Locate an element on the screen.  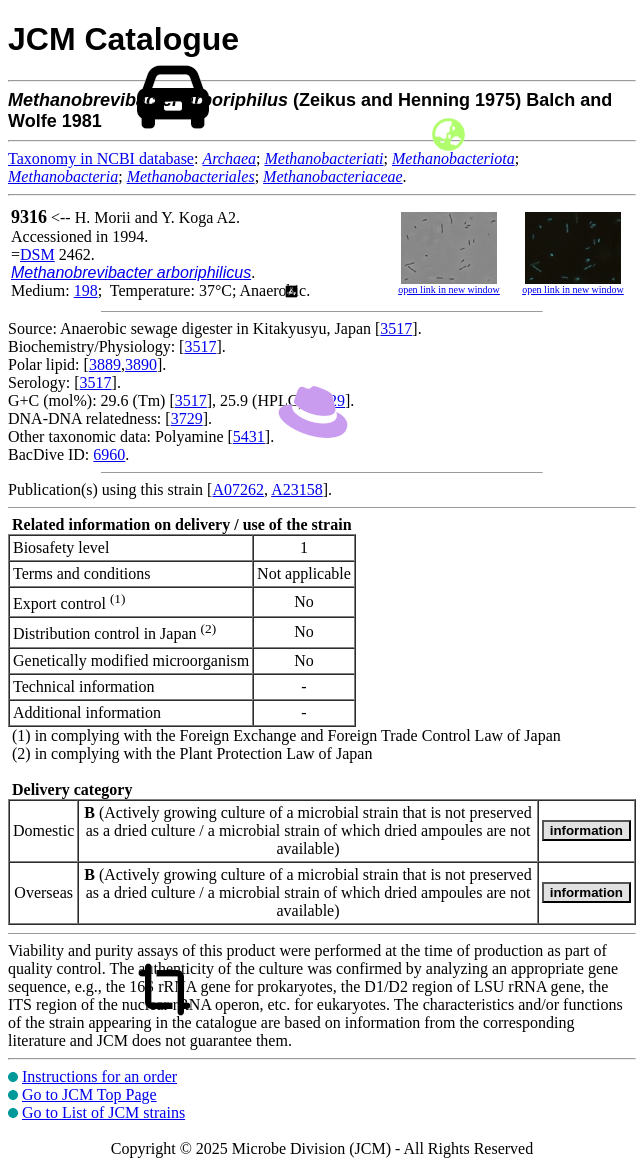
open the apple app store is located at coordinates (291, 291).